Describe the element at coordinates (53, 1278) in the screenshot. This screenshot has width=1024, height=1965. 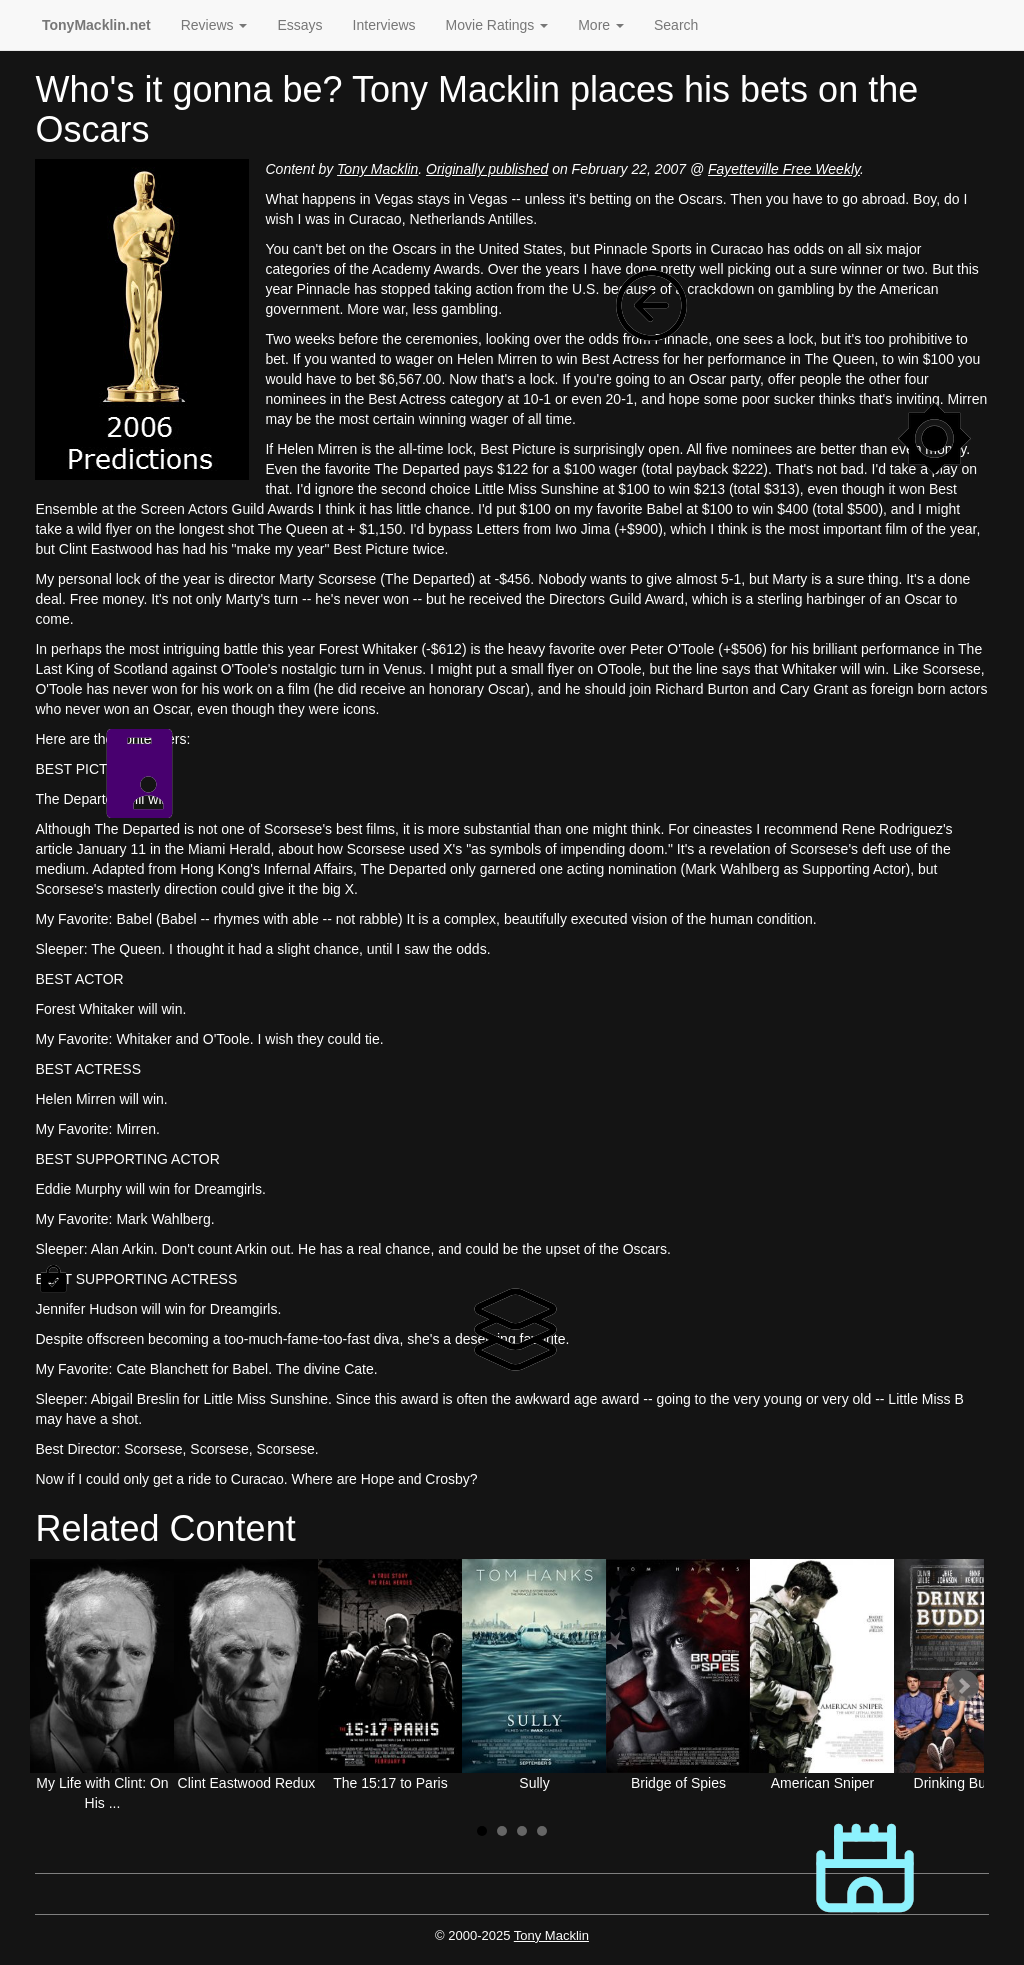
I see `order confirmed or purchase complete` at that location.